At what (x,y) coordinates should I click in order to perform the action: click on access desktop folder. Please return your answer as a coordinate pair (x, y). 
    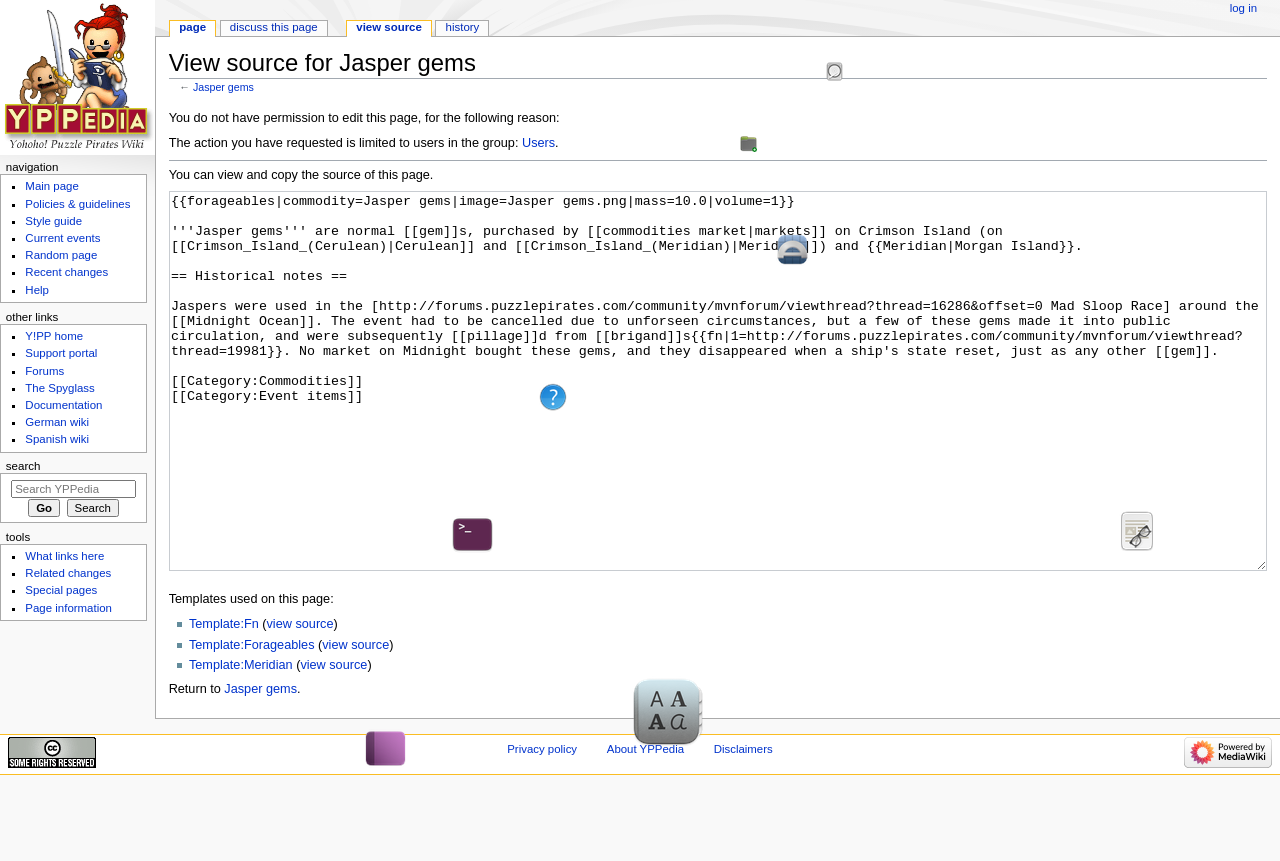
    Looking at the image, I should click on (385, 747).